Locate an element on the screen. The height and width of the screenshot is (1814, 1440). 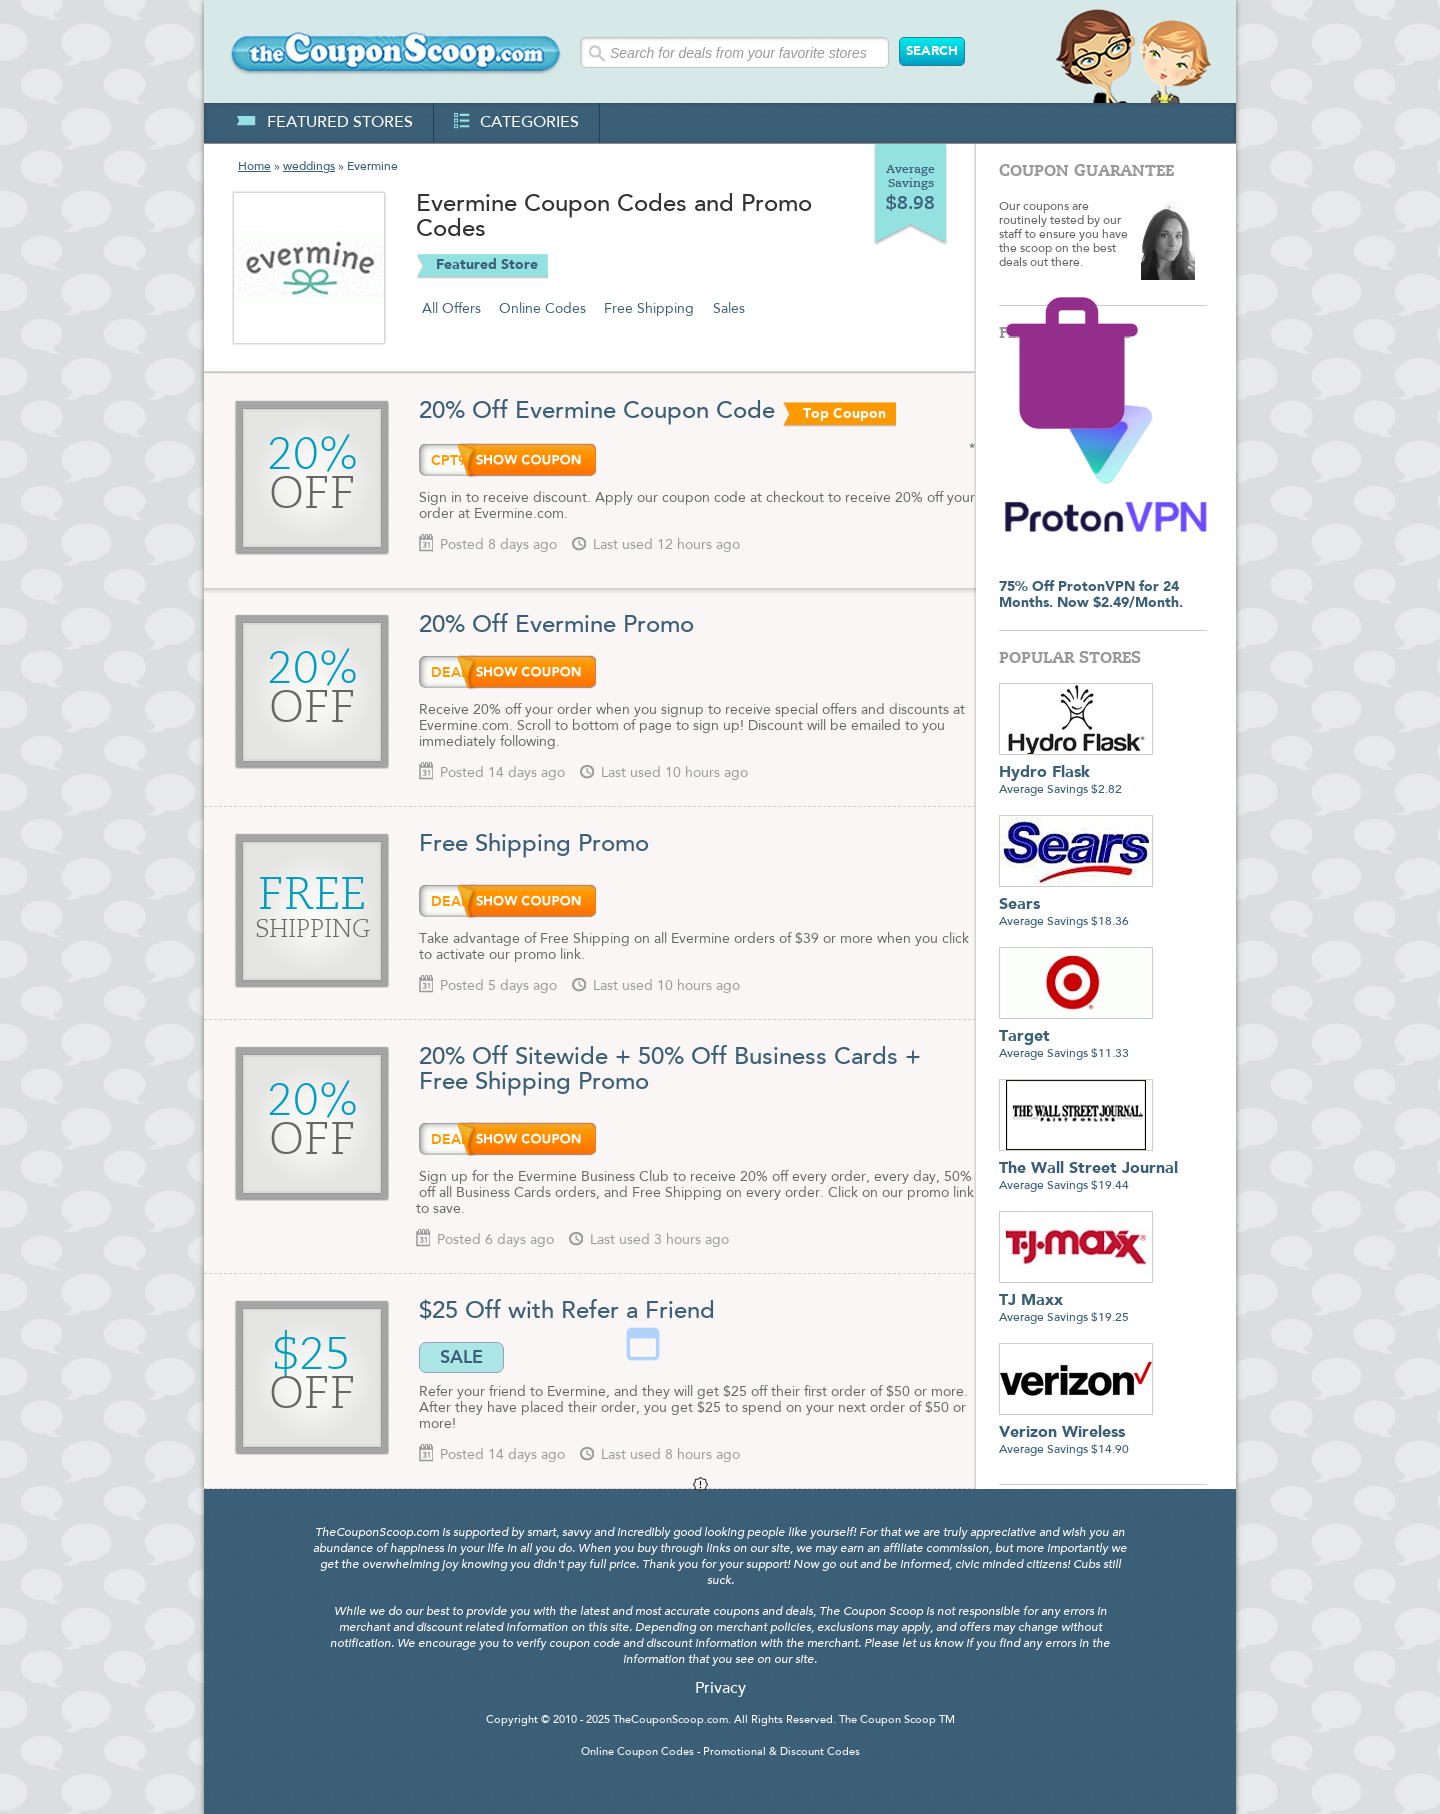
delete selected item is located at coordinates (1072, 363).